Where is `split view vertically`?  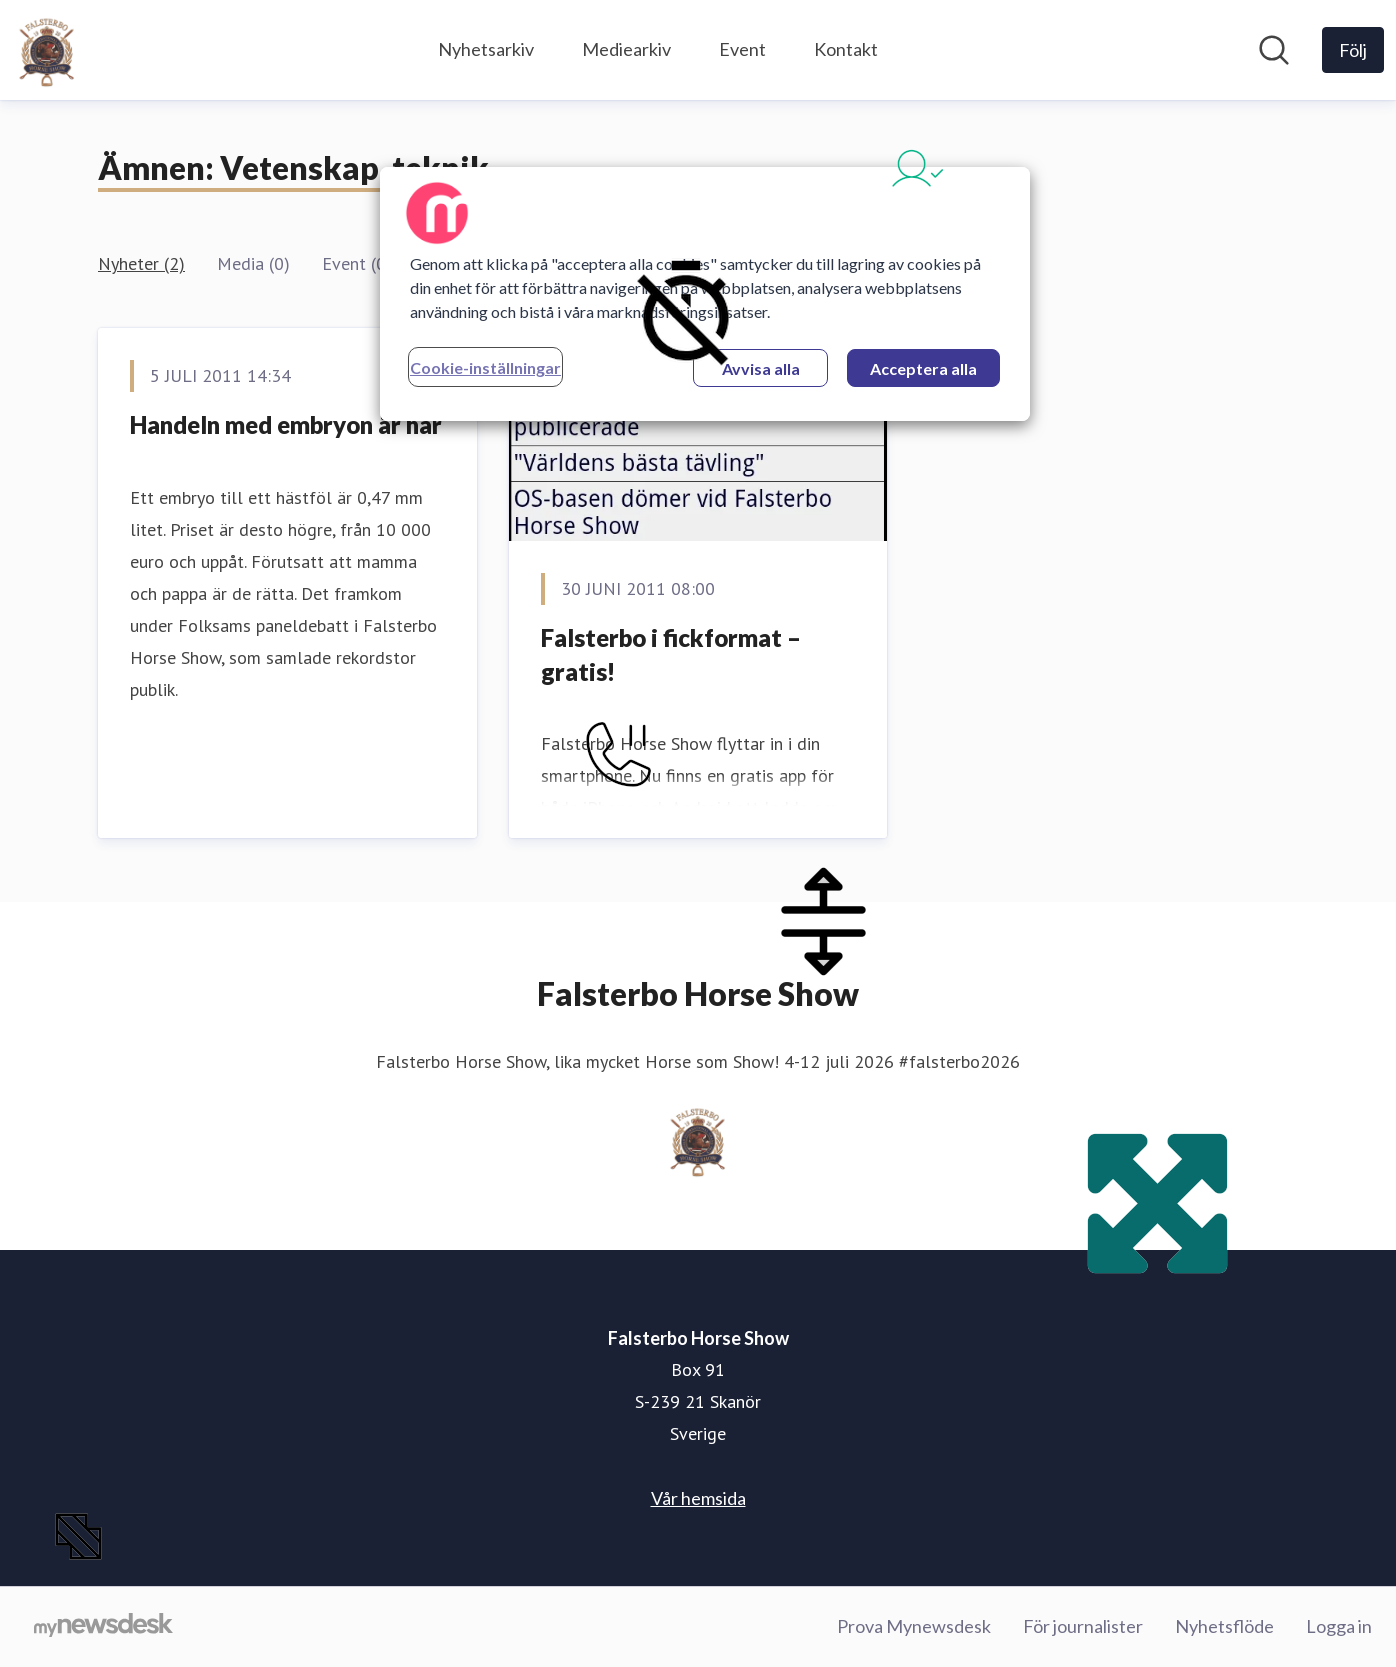
split view vertically is located at coordinates (823, 921).